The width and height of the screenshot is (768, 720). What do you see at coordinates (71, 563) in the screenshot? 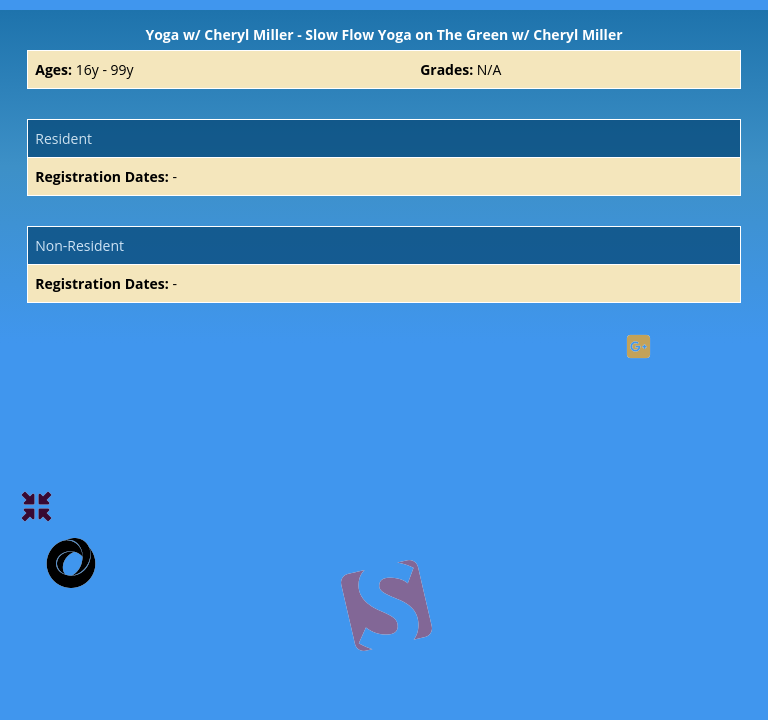
I see `activeloop brand logo` at bounding box center [71, 563].